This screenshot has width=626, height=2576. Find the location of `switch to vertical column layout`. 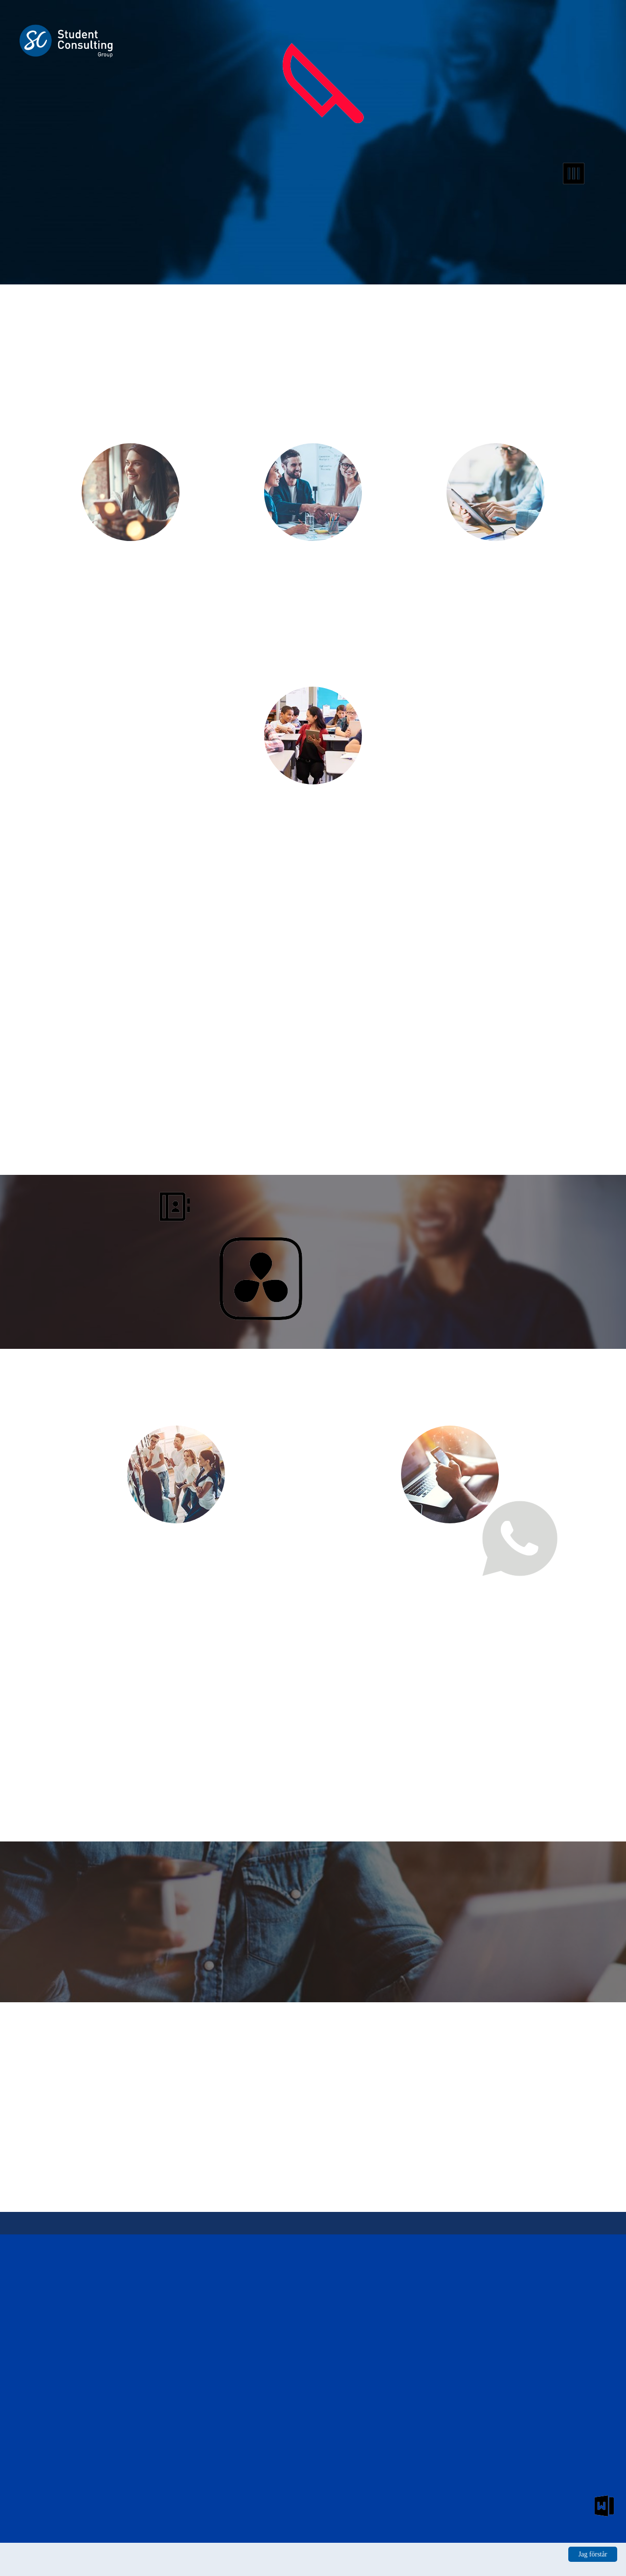

switch to vertical column layout is located at coordinates (574, 173).